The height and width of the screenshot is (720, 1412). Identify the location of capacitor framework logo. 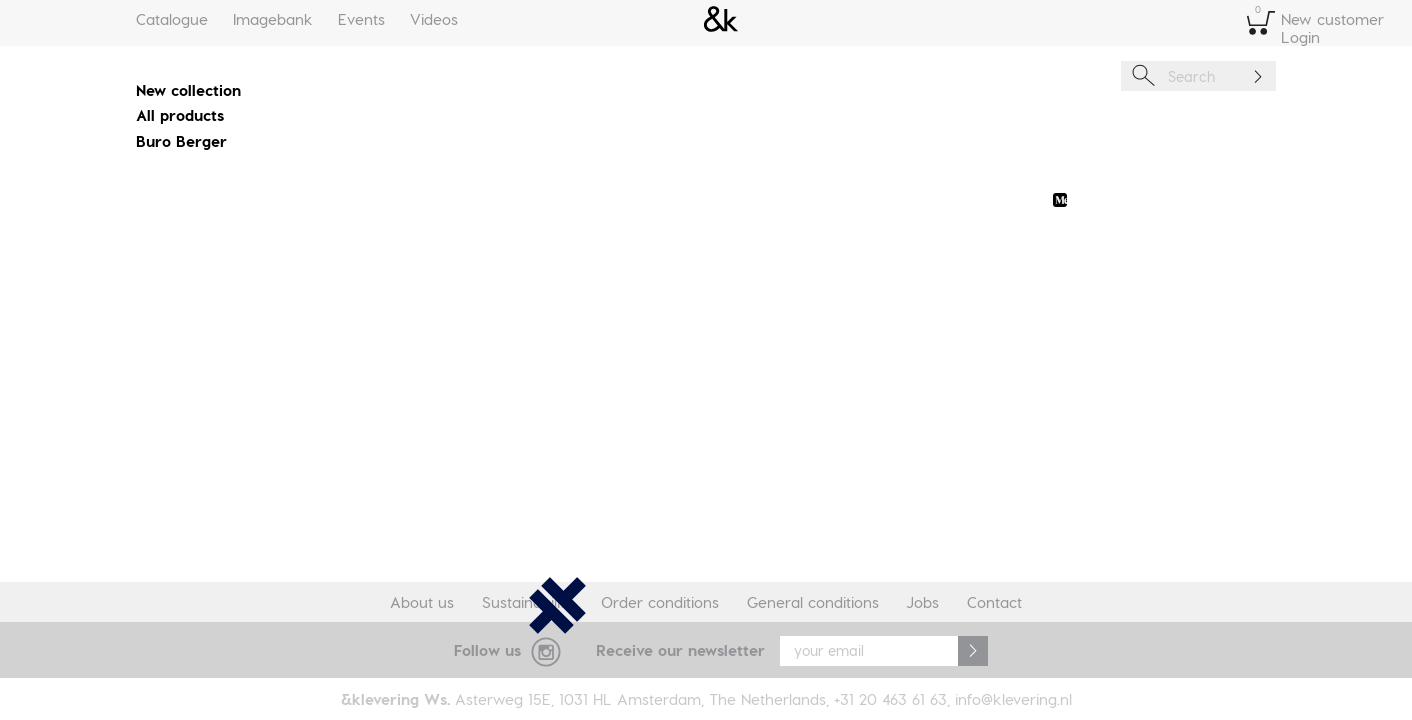
(557, 605).